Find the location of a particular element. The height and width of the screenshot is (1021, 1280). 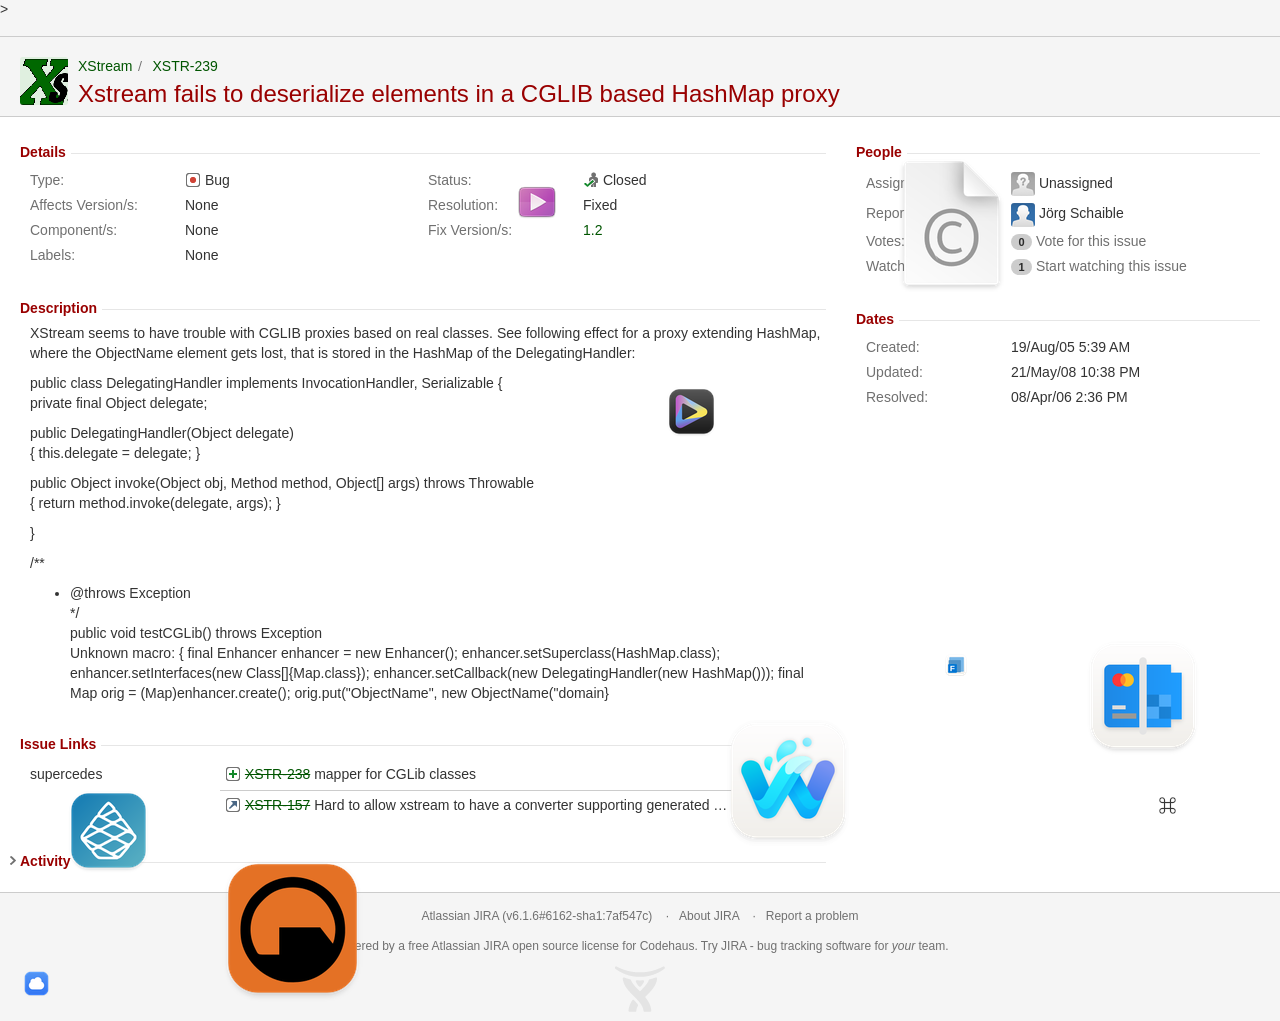

open Pinegrow web editor application is located at coordinates (108, 830).